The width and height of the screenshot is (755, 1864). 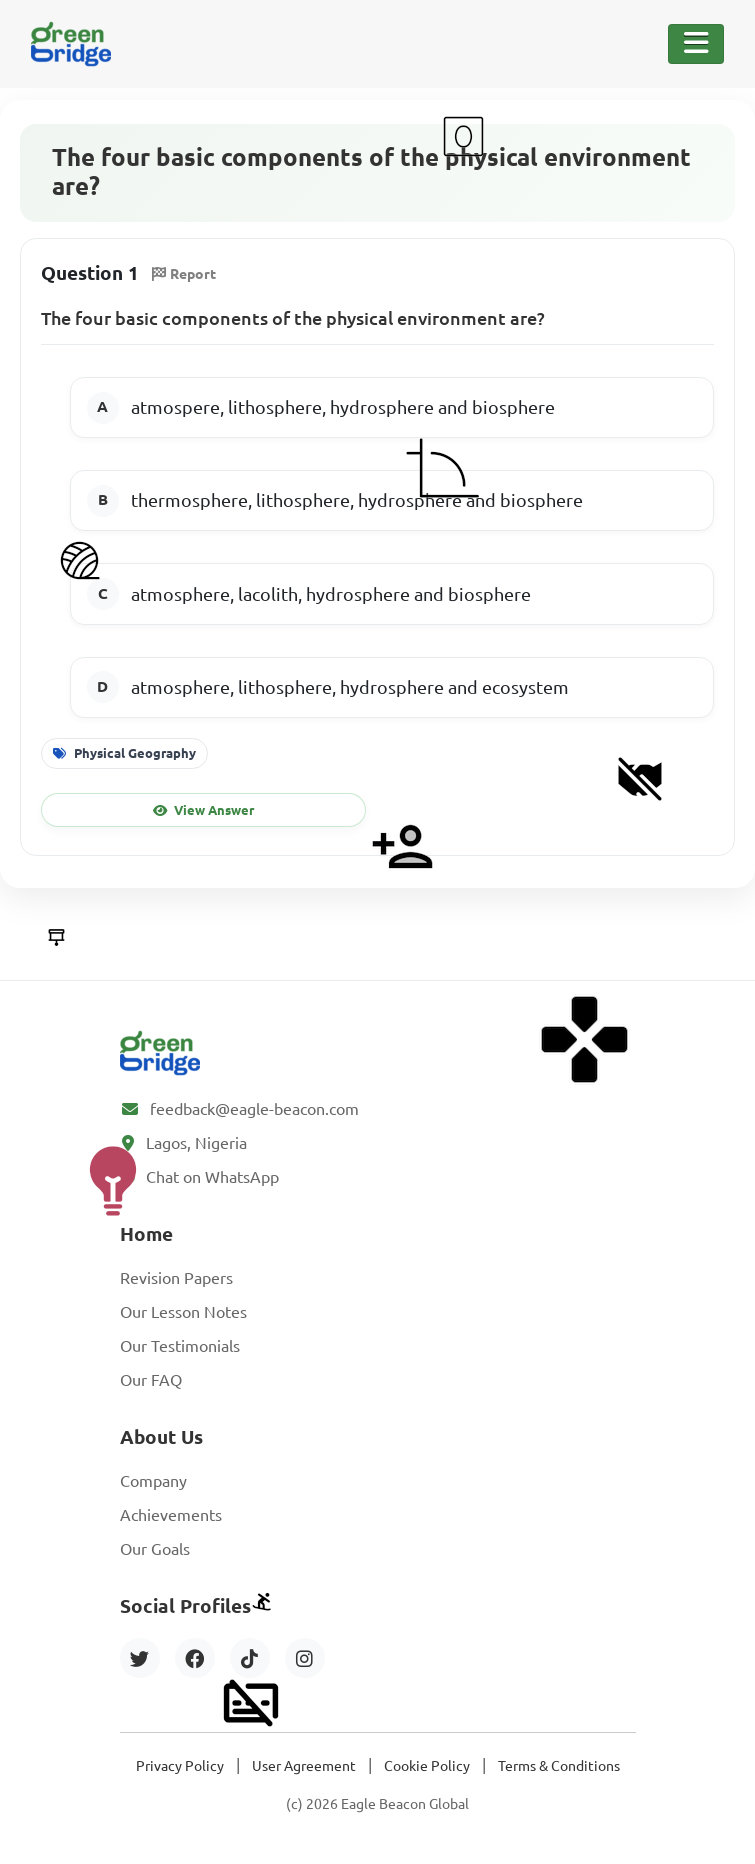 I want to click on represents the number zero in a numeric input or display, so click(x=463, y=136).